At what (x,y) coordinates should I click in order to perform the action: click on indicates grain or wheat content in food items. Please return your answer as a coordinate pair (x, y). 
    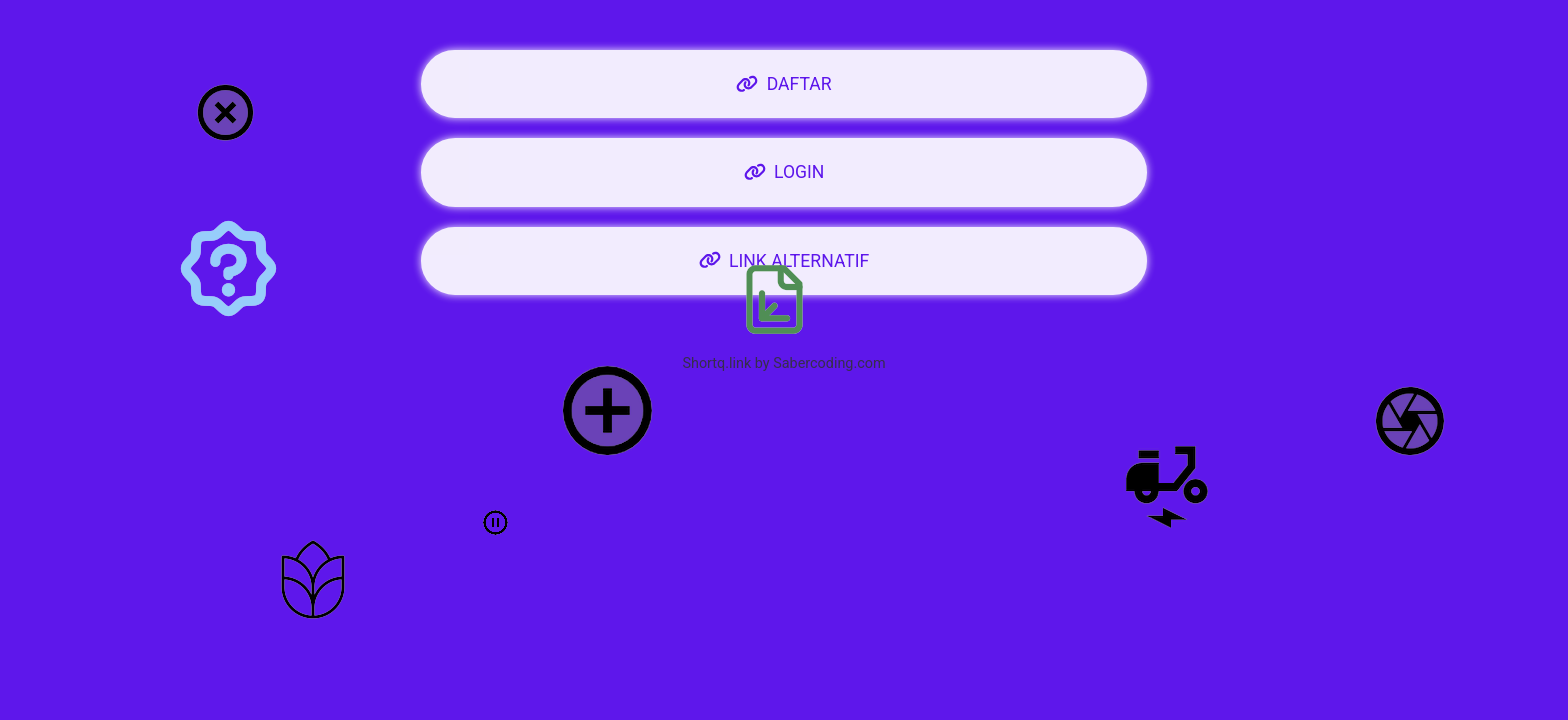
    Looking at the image, I should click on (313, 581).